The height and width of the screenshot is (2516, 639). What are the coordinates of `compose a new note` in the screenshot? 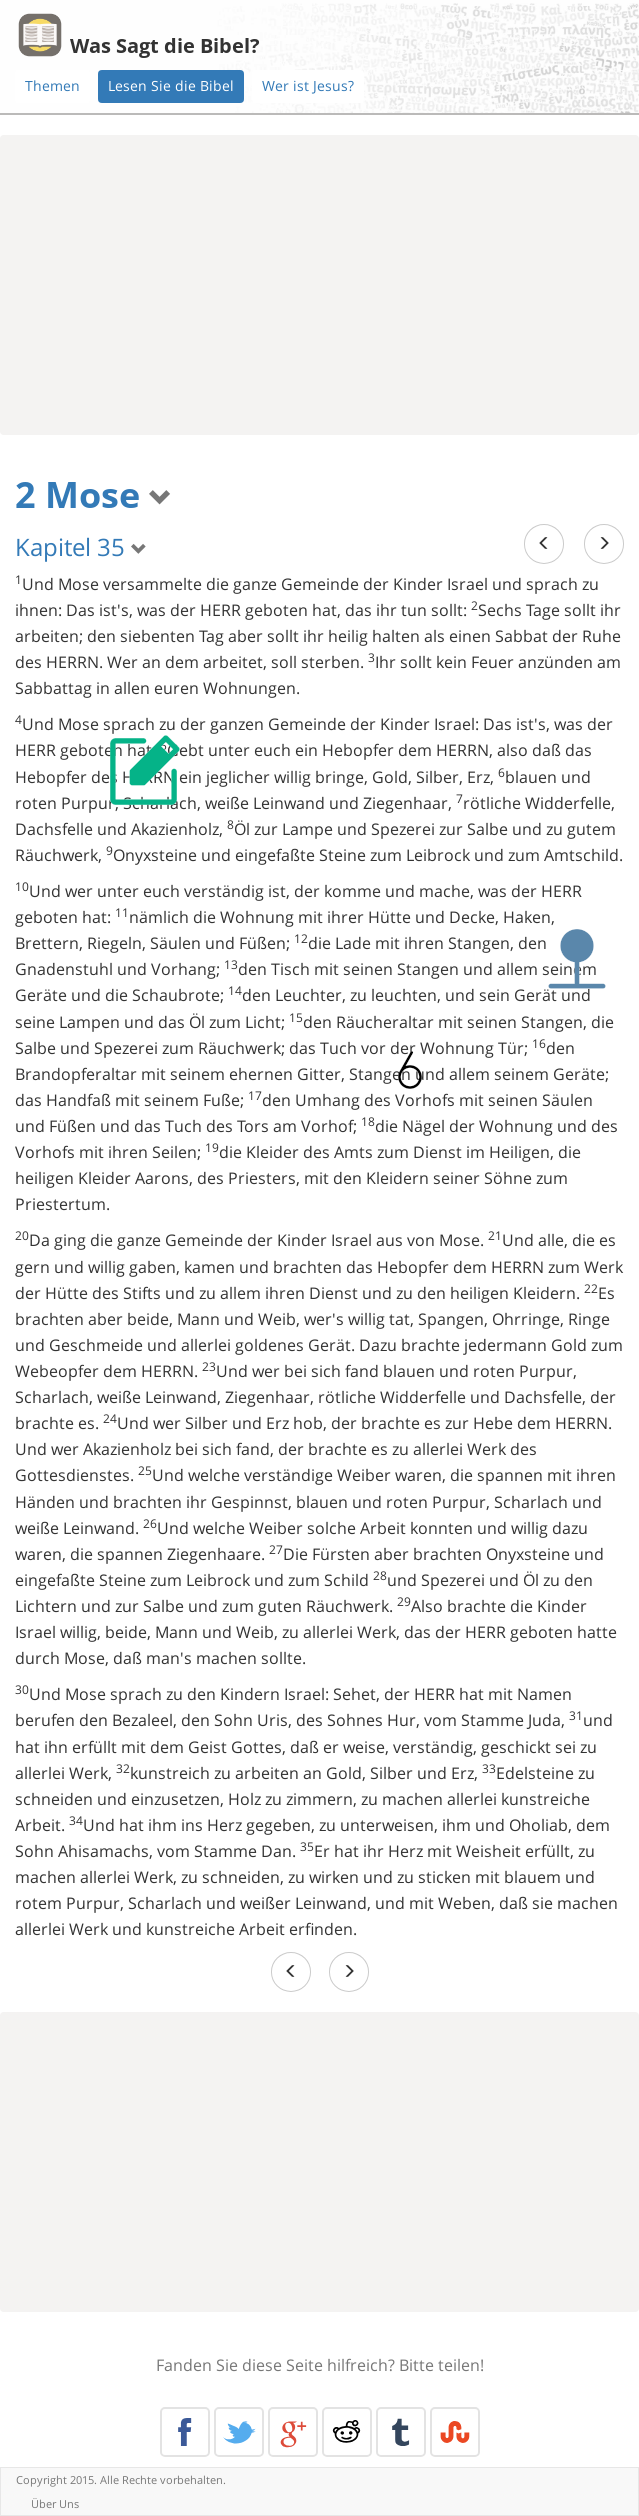 It's located at (143, 771).